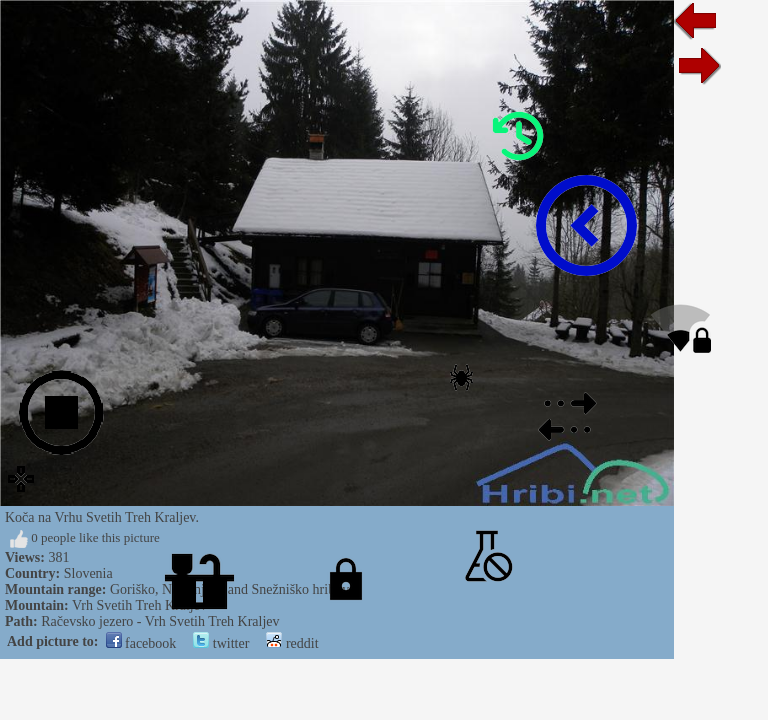 Image resolution: width=768 pixels, height=720 pixels. I want to click on stop media playback, so click(61, 412).